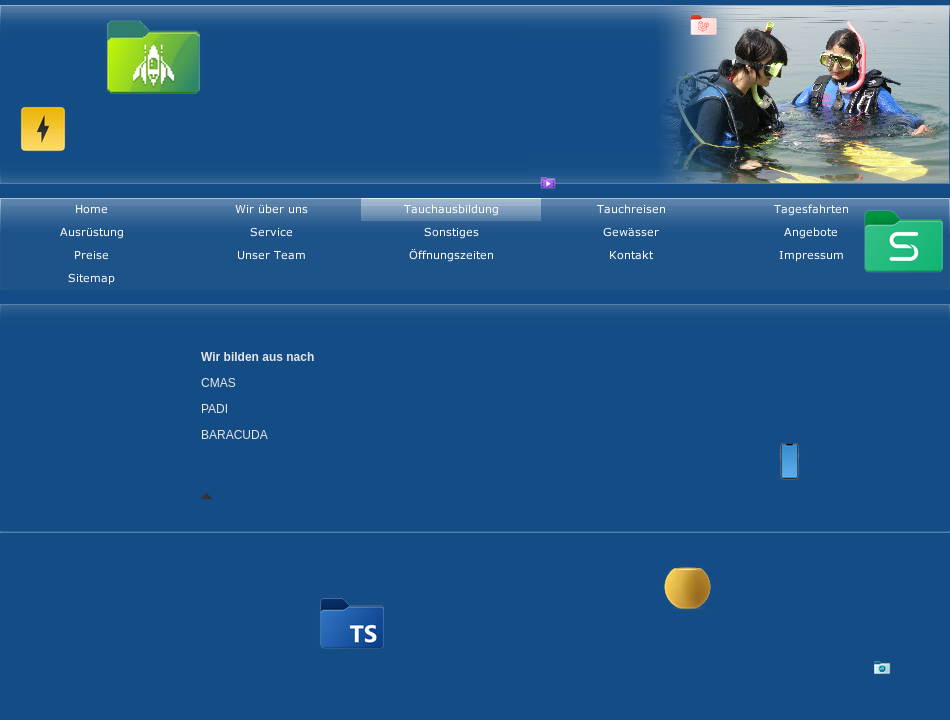 The image size is (950, 720). Describe the element at coordinates (903, 243) in the screenshot. I see `open folder containing WPS spreadsheet files` at that location.